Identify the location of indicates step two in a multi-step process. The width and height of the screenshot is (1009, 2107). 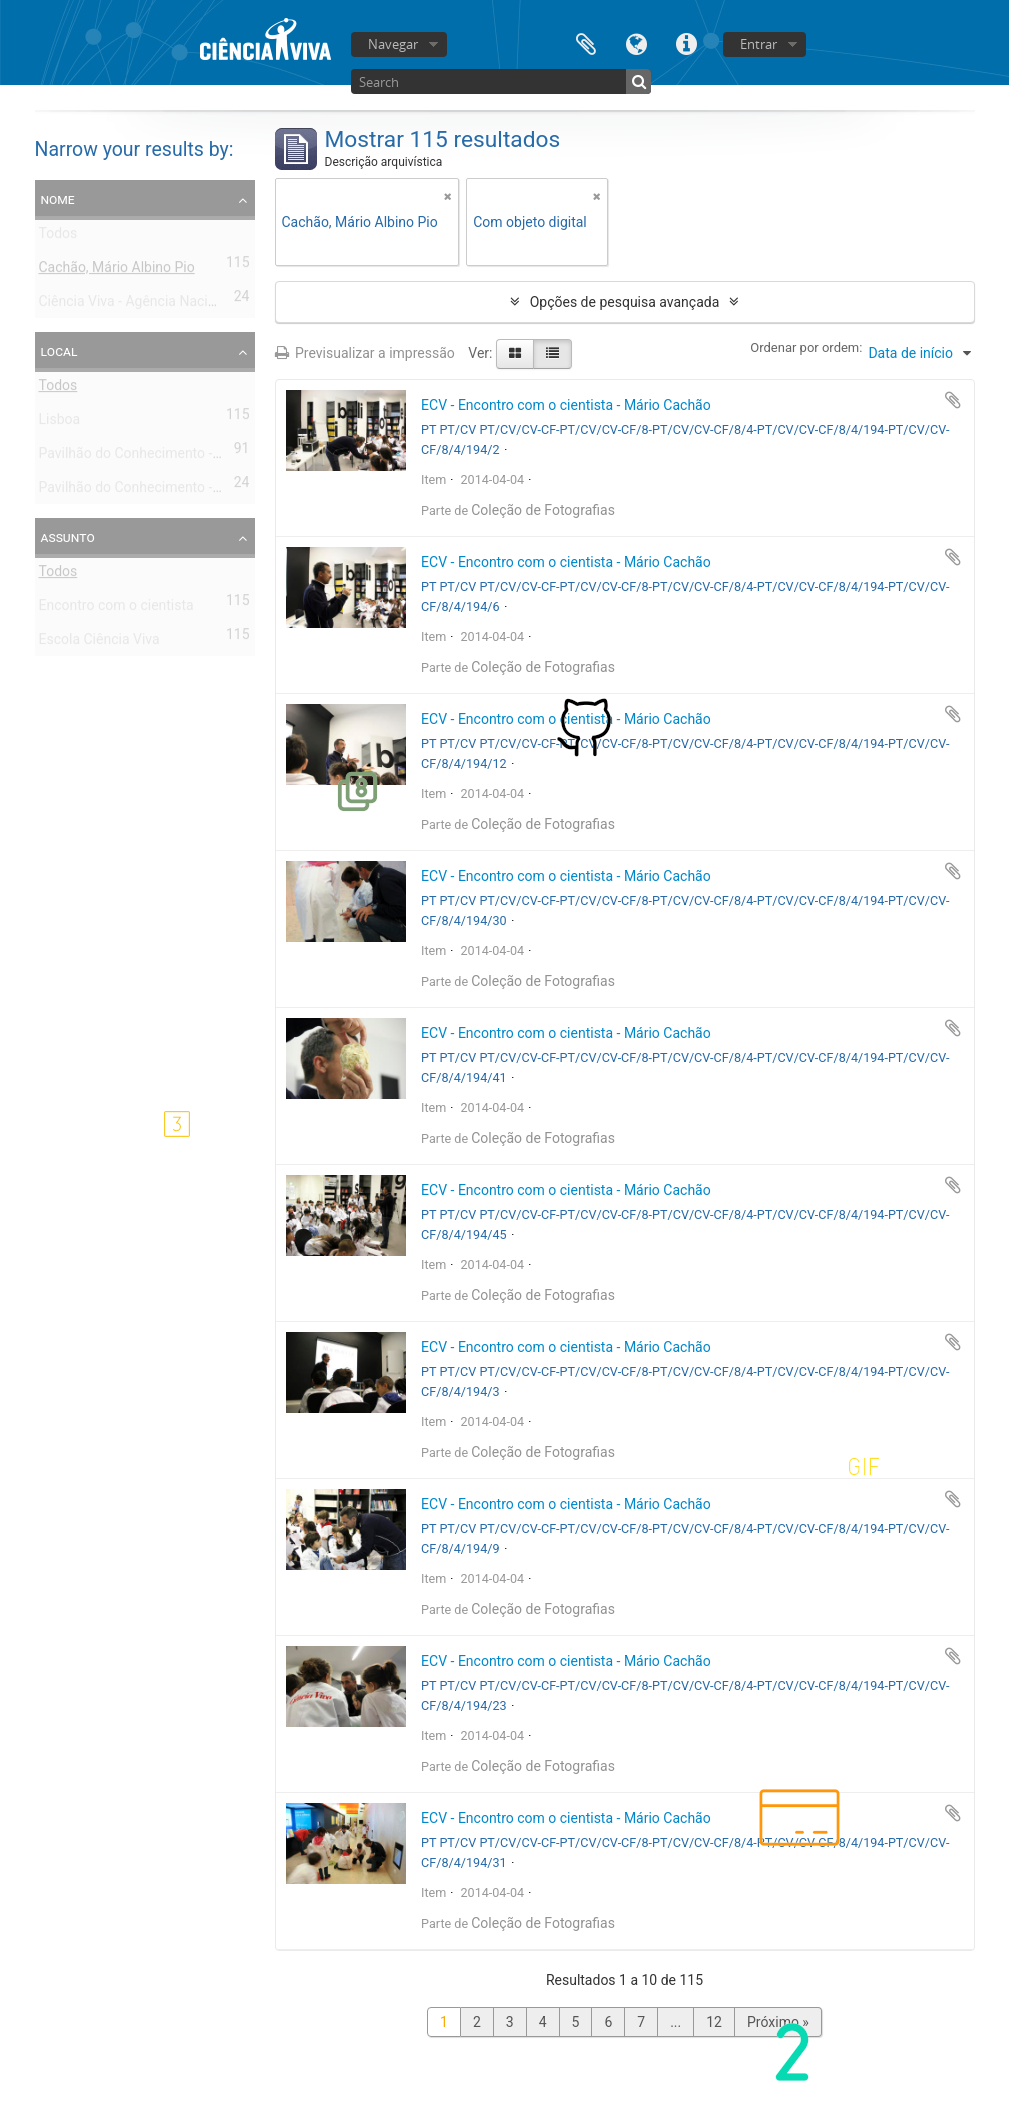
(792, 2052).